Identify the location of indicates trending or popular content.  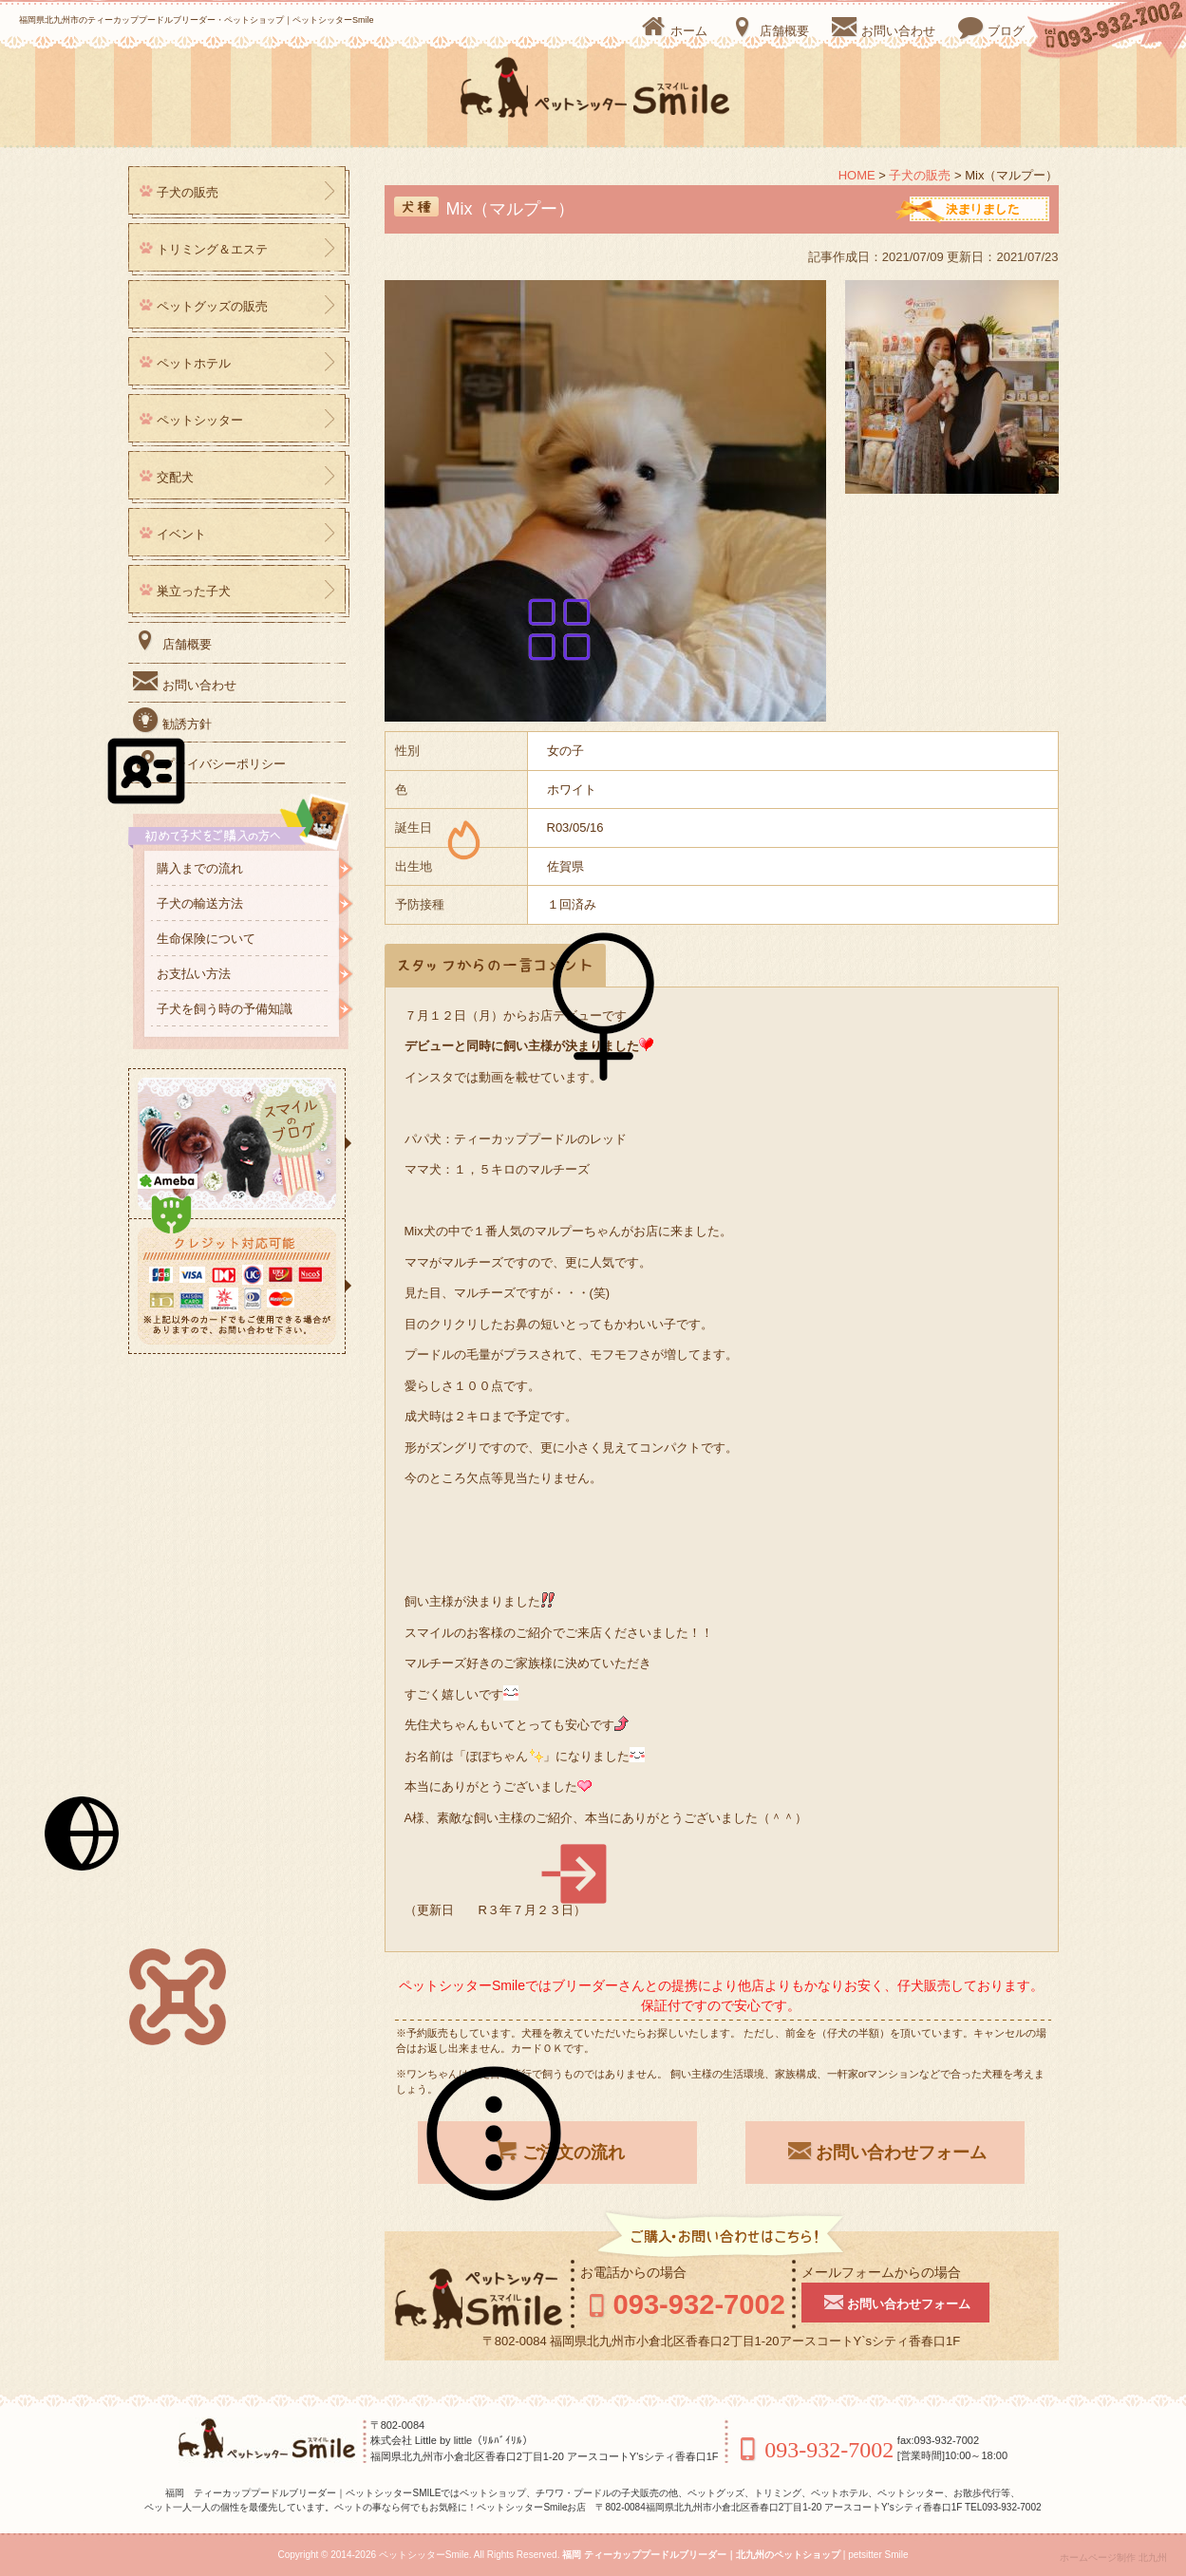
(463, 840).